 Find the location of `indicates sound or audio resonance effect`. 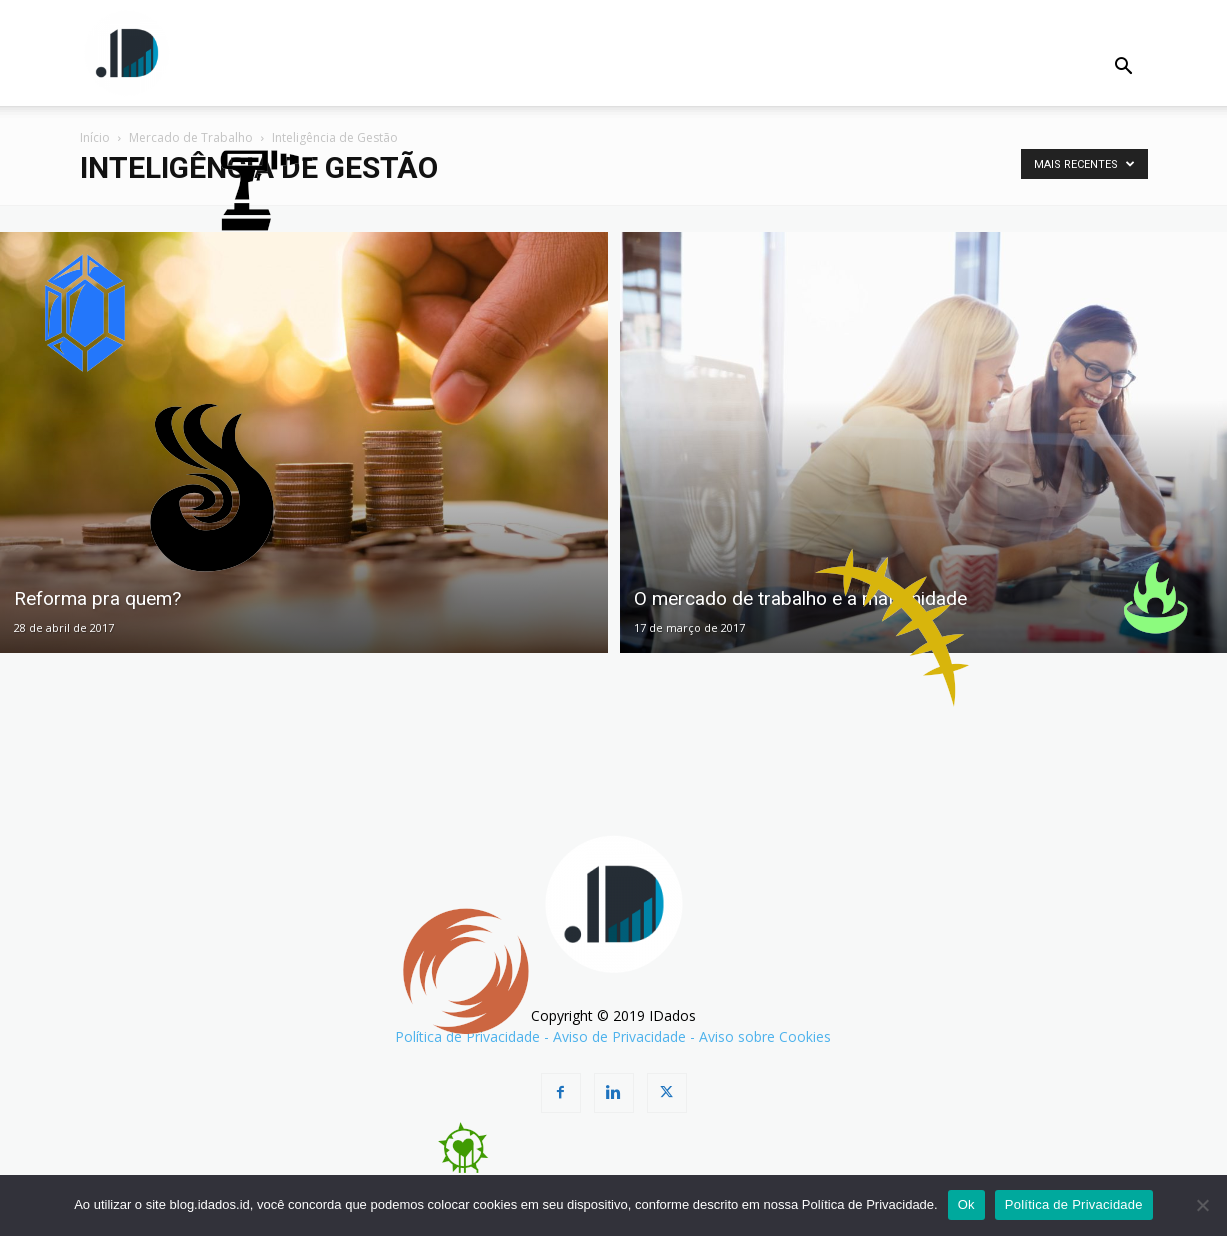

indicates sound or audio resonance effect is located at coordinates (465, 970).